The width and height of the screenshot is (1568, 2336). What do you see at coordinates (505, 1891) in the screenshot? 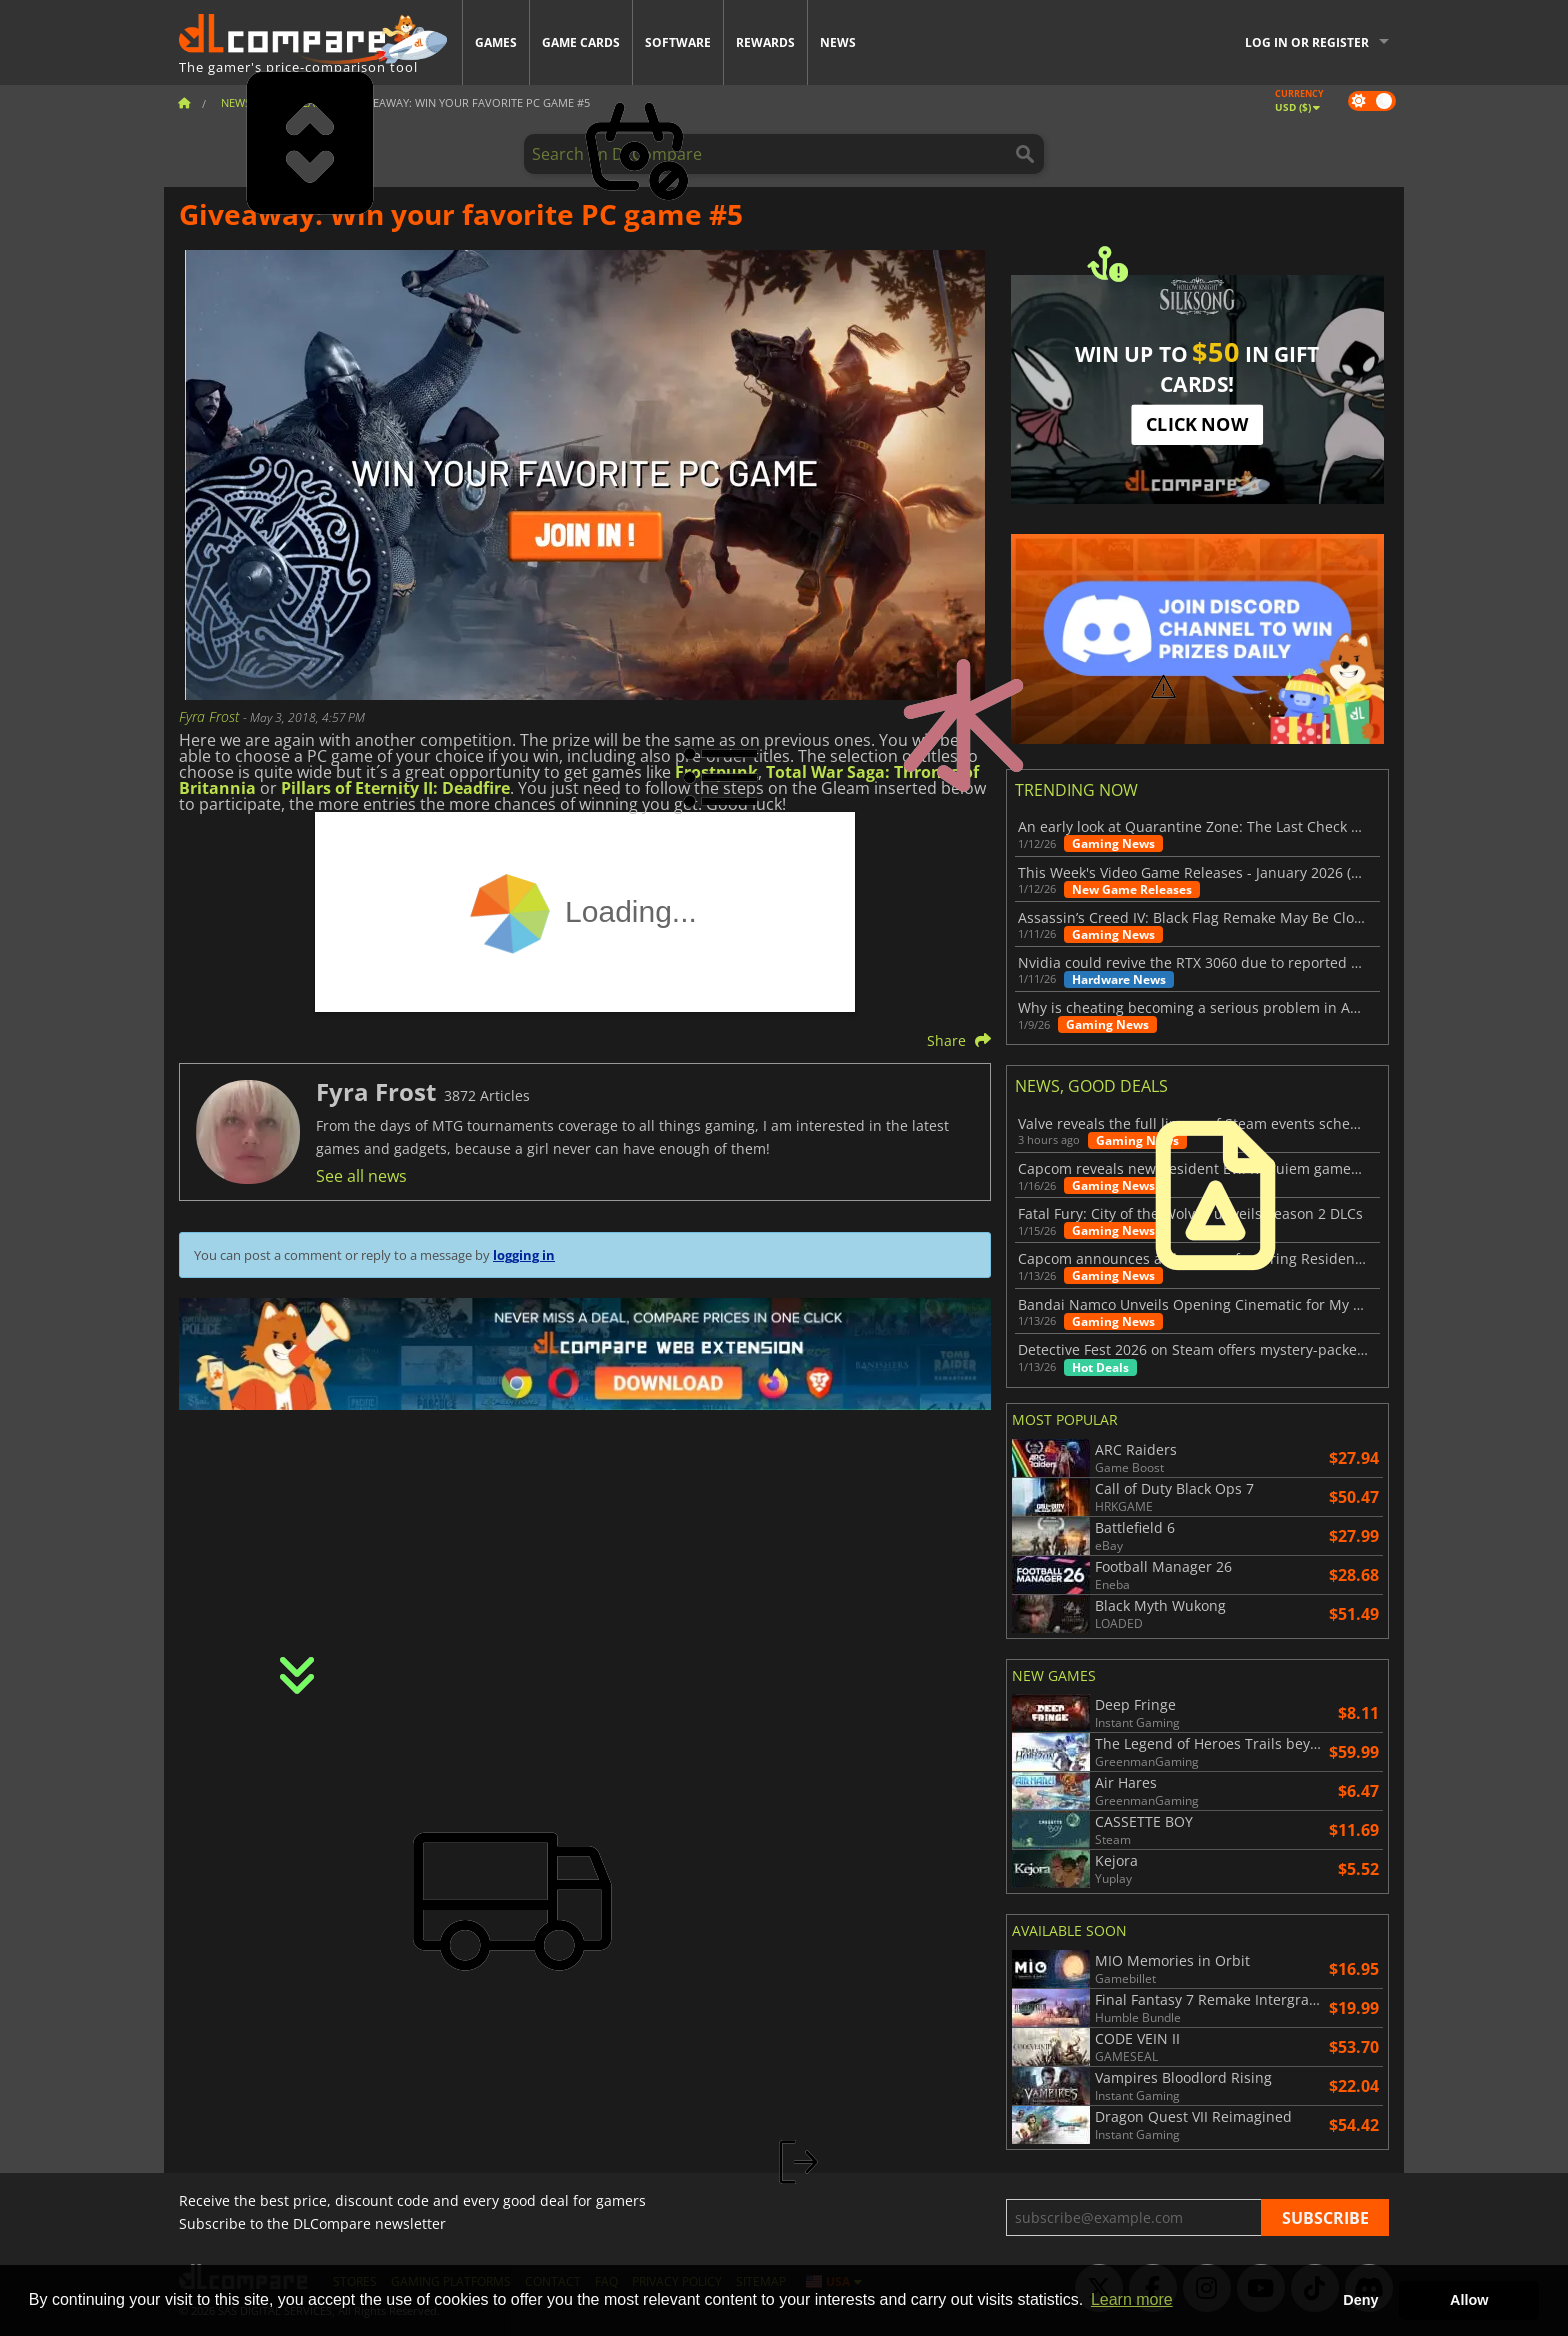
I see `track your delivery status` at bounding box center [505, 1891].